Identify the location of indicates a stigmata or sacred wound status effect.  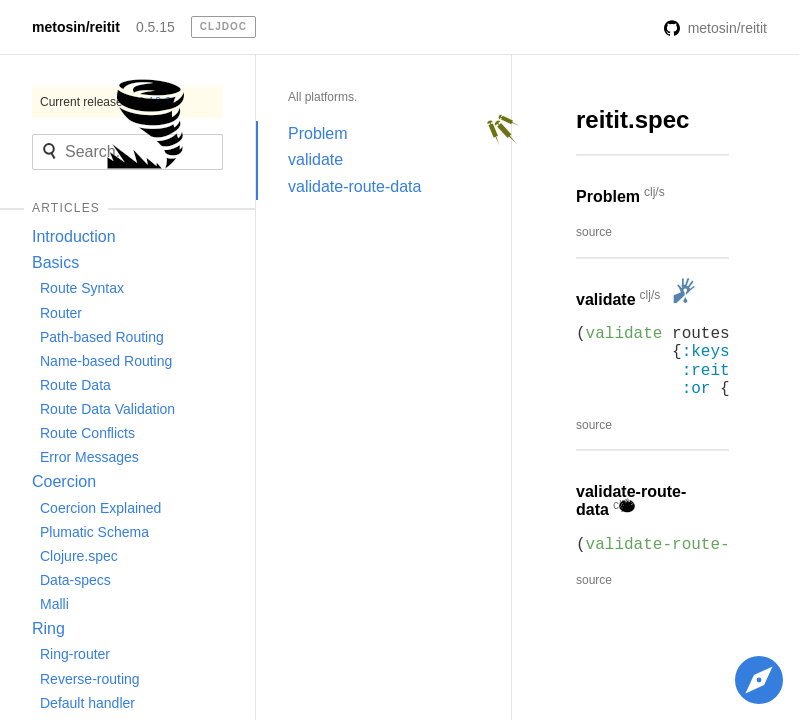
(686, 290).